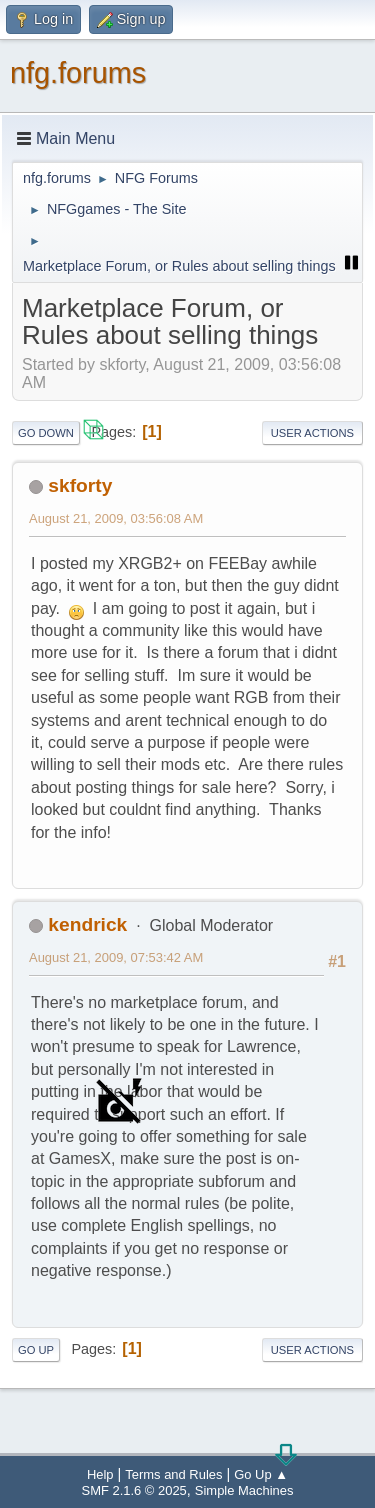  What do you see at coordinates (286, 1454) in the screenshot?
I see `download a file or content` at bounding box center [286, 1454].